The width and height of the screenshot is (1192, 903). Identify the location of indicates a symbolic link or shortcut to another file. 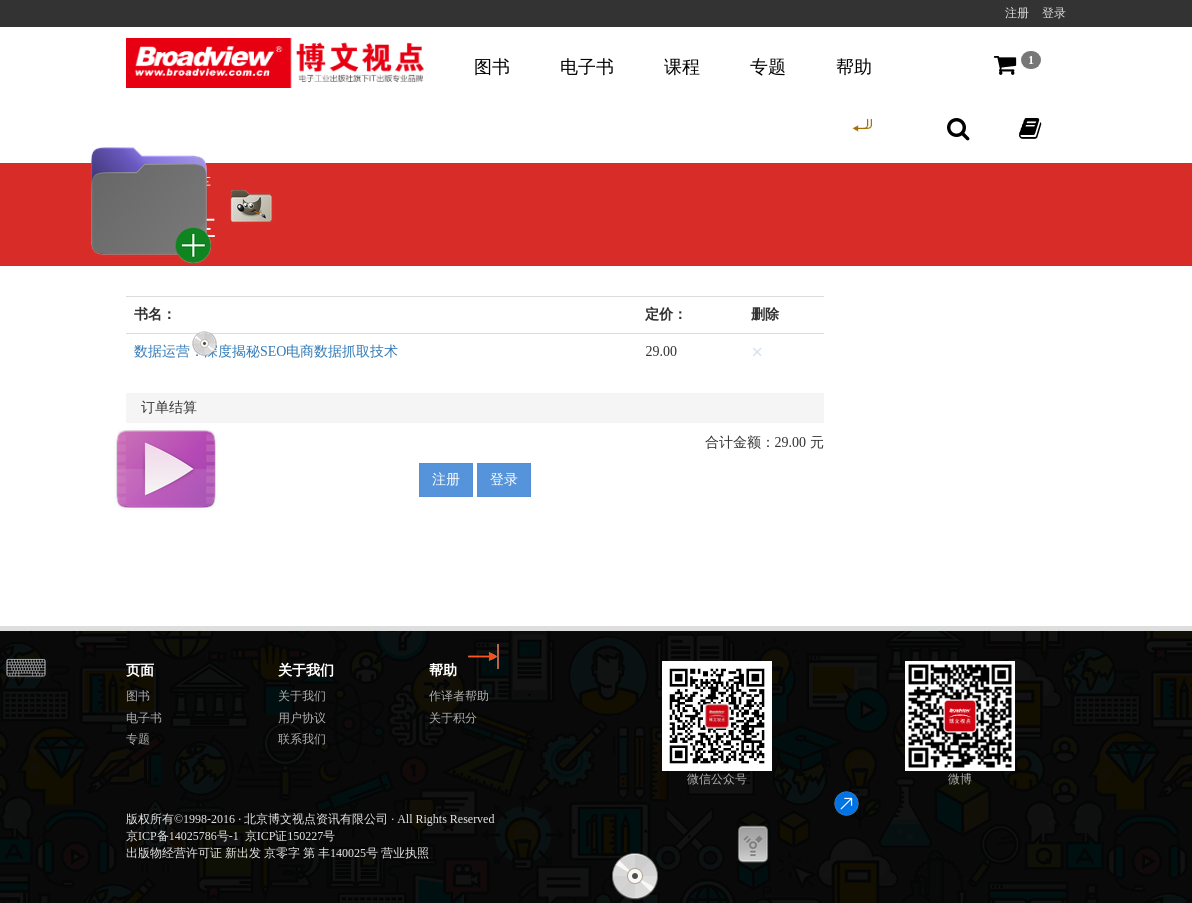
(846, 803).